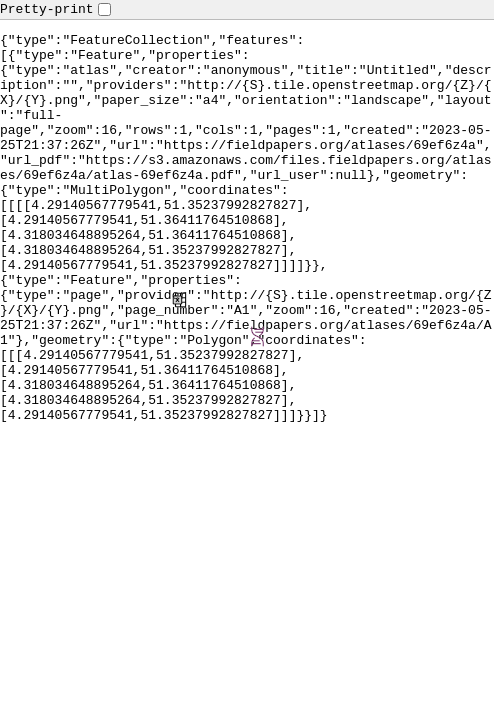 The width and height of the screenshot is (494, 720). What do you see at coordinates (180, 300) in the screenshot?
I see `open microsoft excel` at bounding box center [180, 300].